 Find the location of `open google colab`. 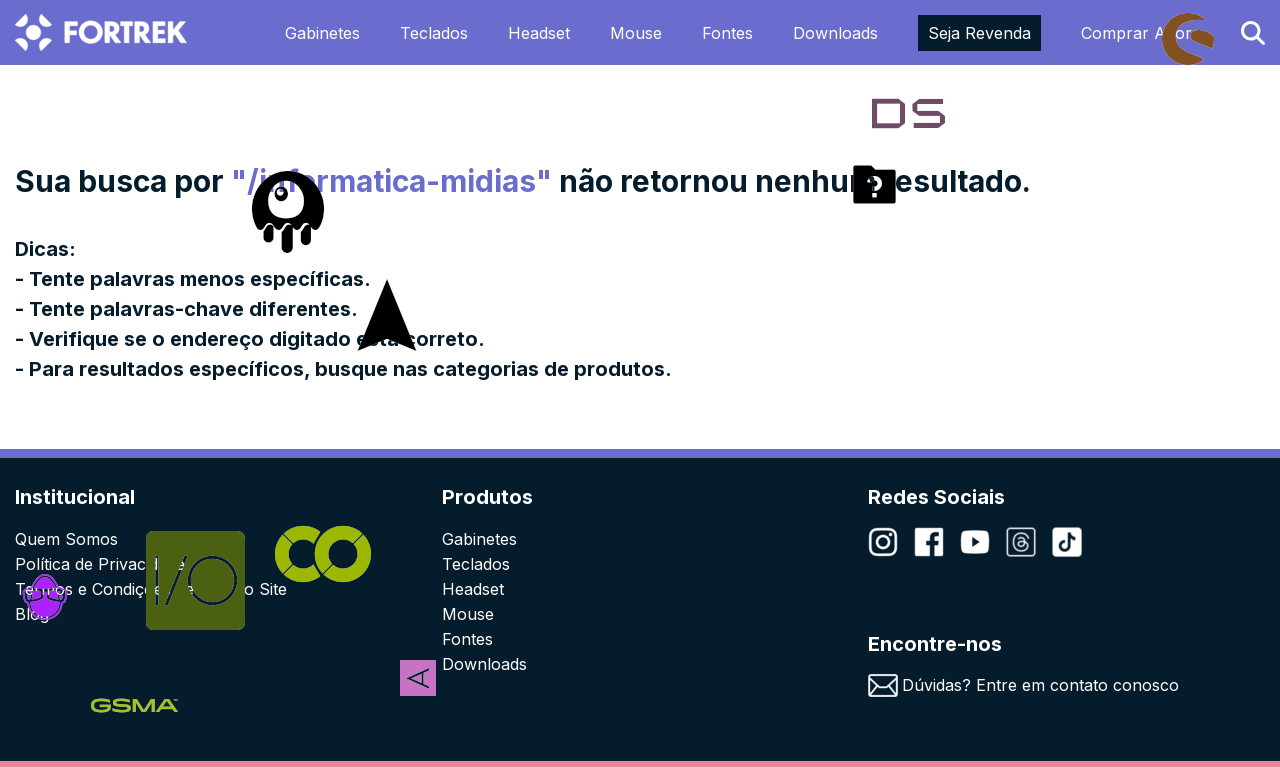

open google colab is located at coordinates (323, 554).